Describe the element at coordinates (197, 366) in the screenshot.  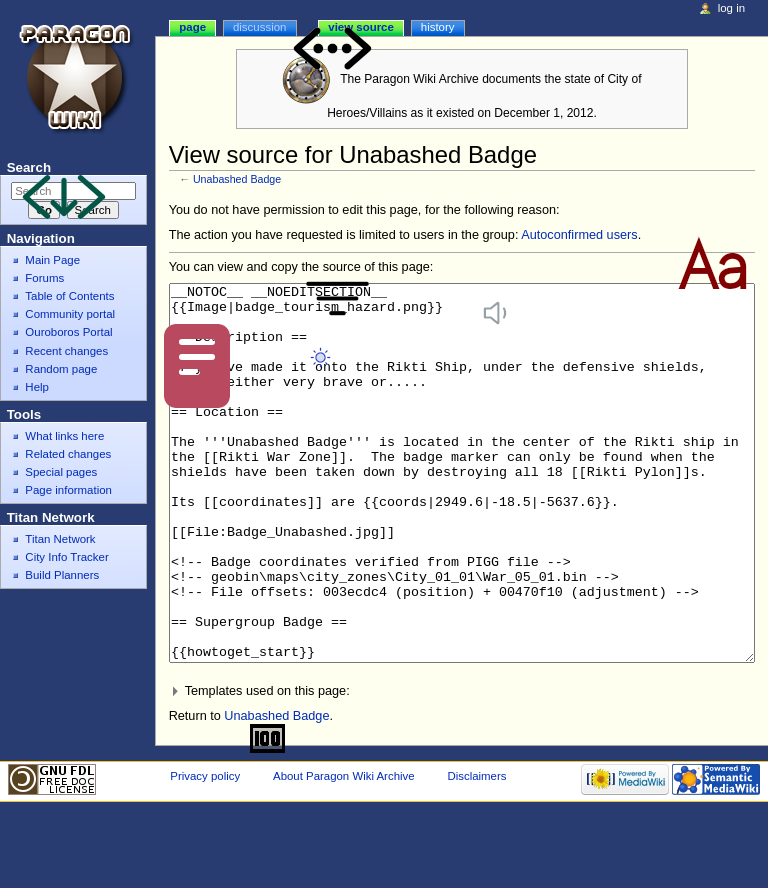
I see `open reader mode for distraction-free viewing` at that location.